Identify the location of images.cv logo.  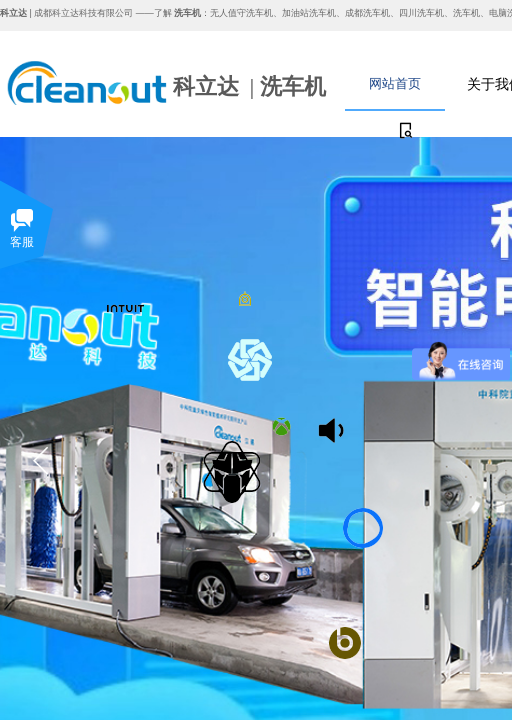
(250, 360).